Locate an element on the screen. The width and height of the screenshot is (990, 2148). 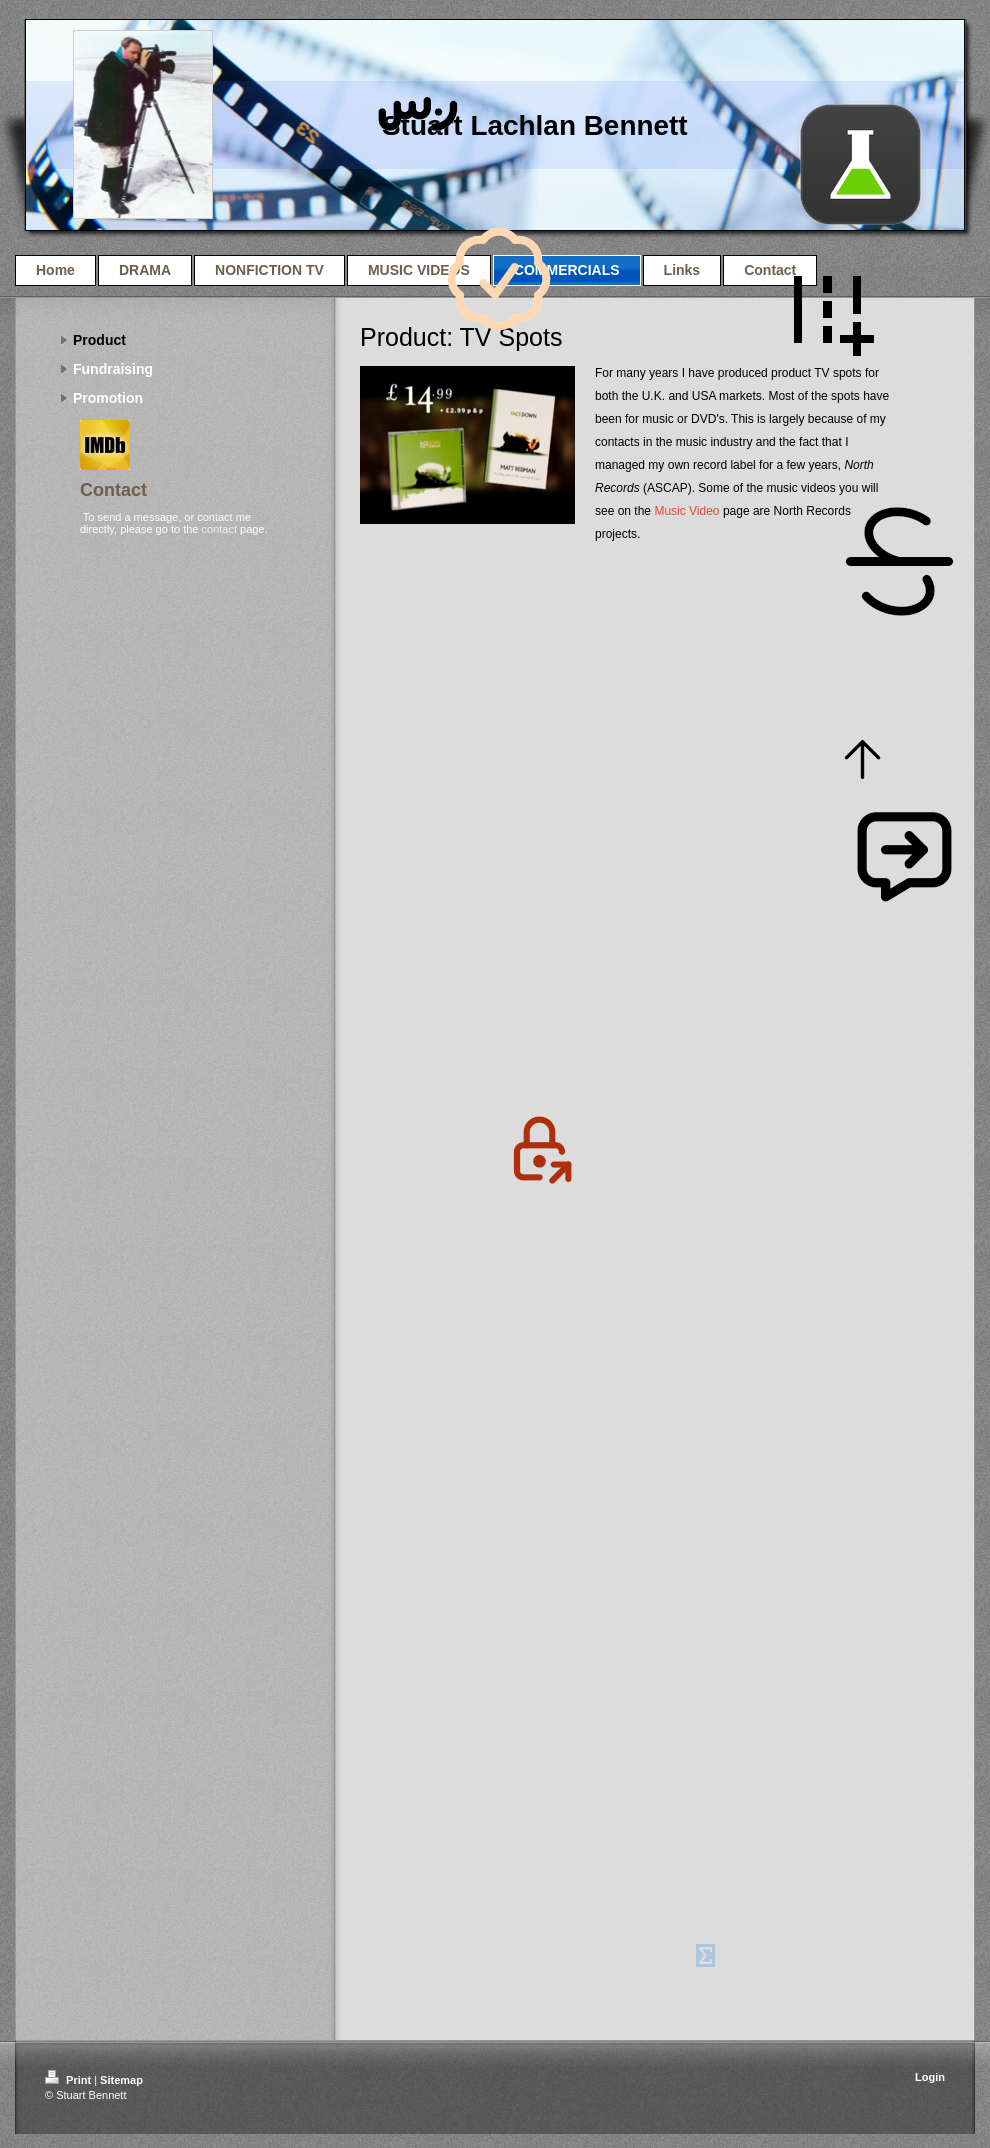
verified account or user badge is located at coordinates (499, 279).